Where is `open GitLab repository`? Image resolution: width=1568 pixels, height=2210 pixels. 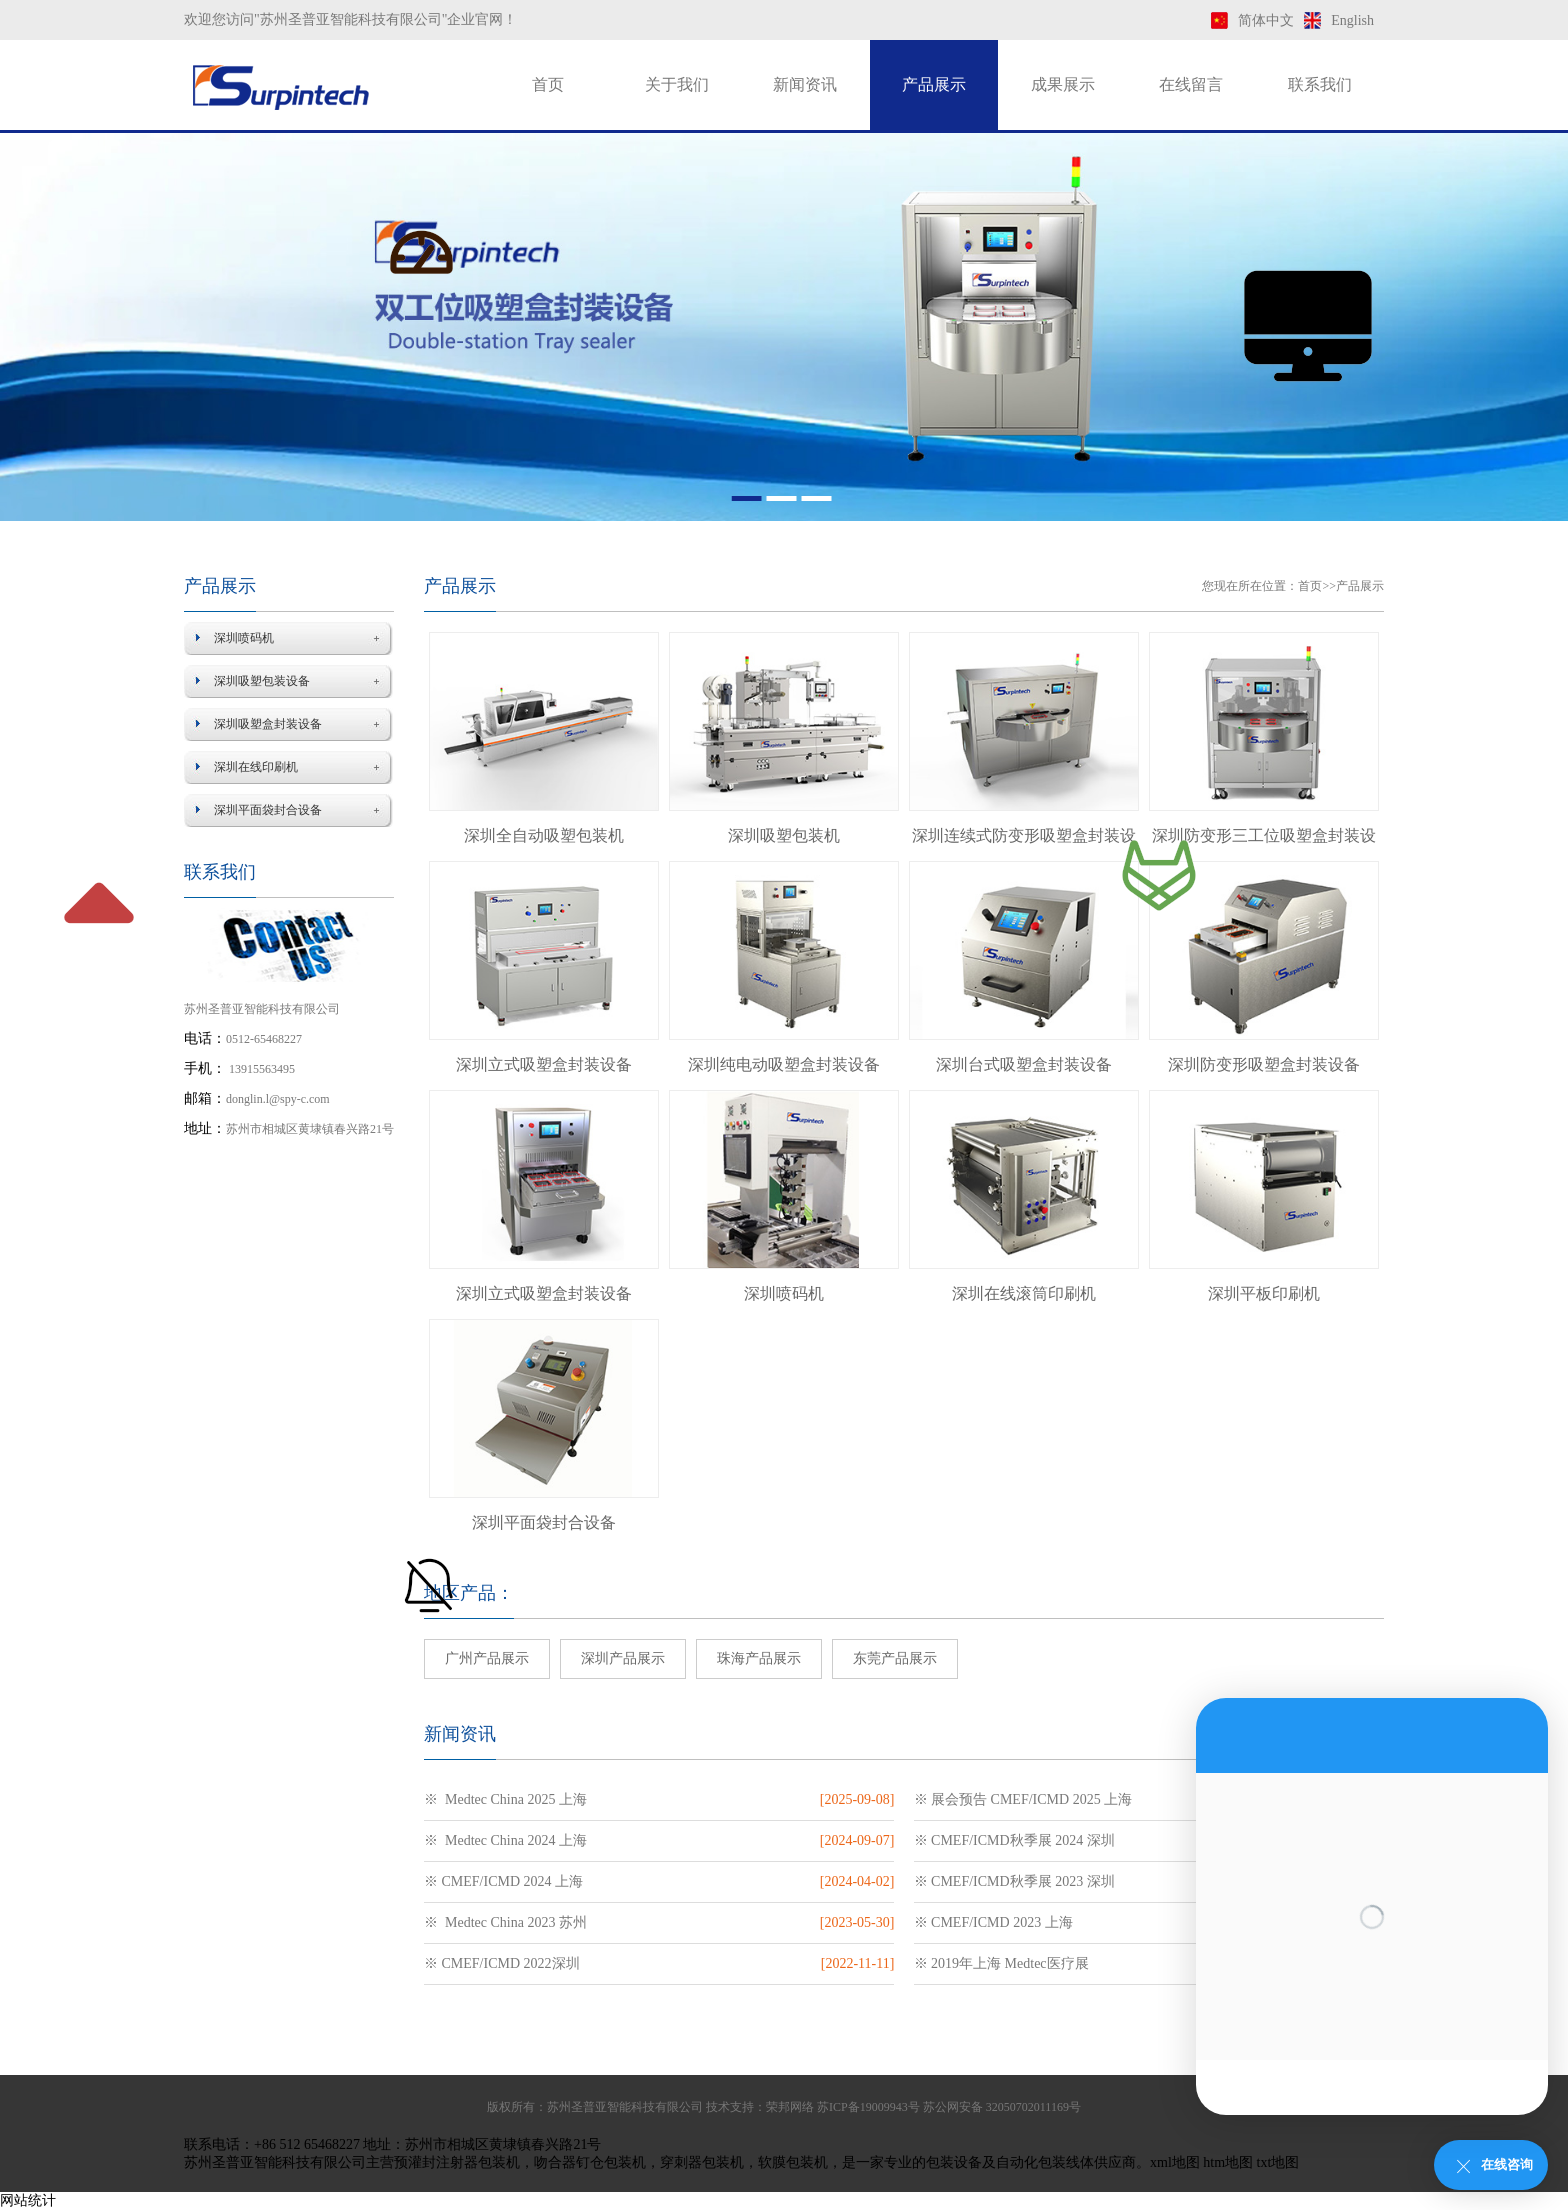 open GitLab repository is located at coordinates (1159, 874).